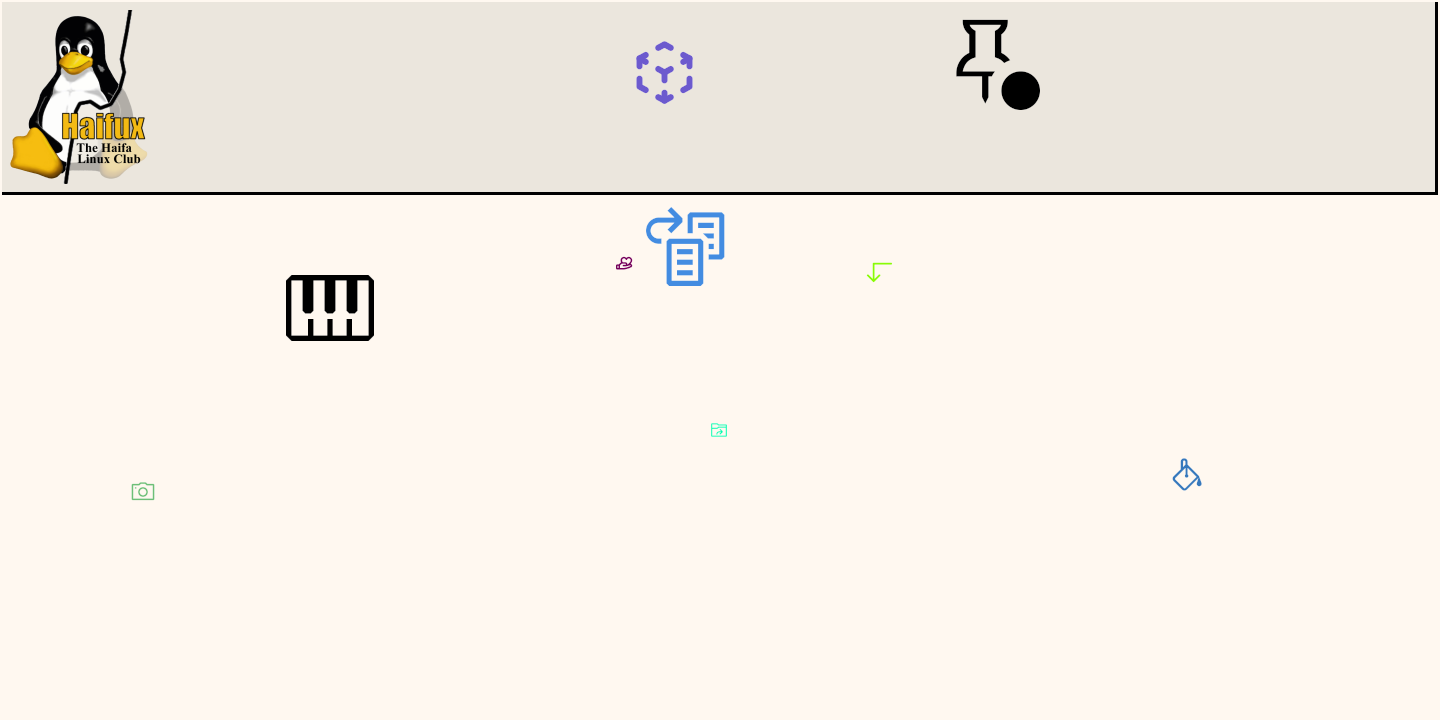 Image resolution: width=1440 pixels, height=720 pixels. Describe the element at coordinates (685, 246) in the screenshot. I see `find all references to a symbol or variable` at that location.